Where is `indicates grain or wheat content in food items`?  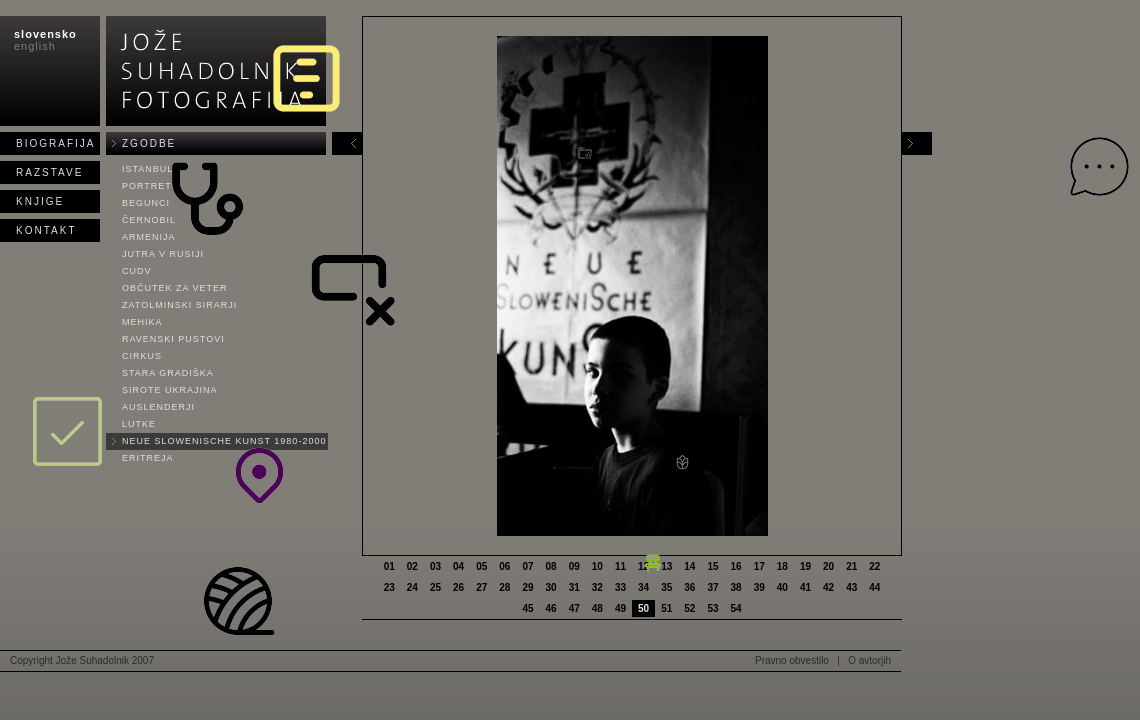 indicates grain or wheat content in food items is located at coordinates (682, 462).